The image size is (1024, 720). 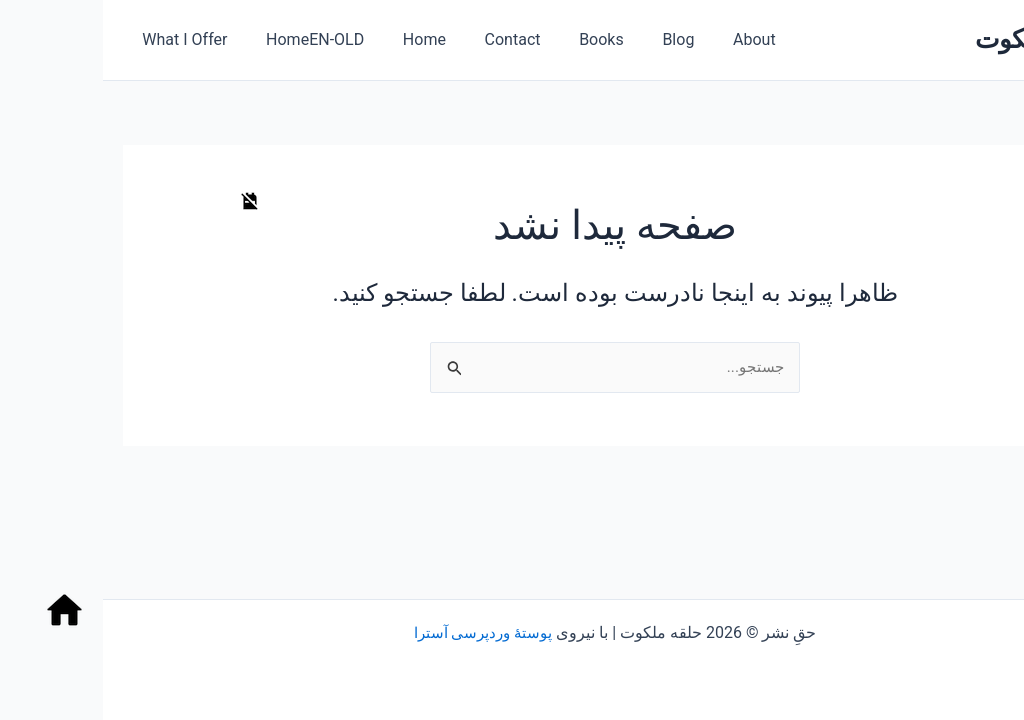 I want to click on navigate to the home screen, so click(x=64, y=610).